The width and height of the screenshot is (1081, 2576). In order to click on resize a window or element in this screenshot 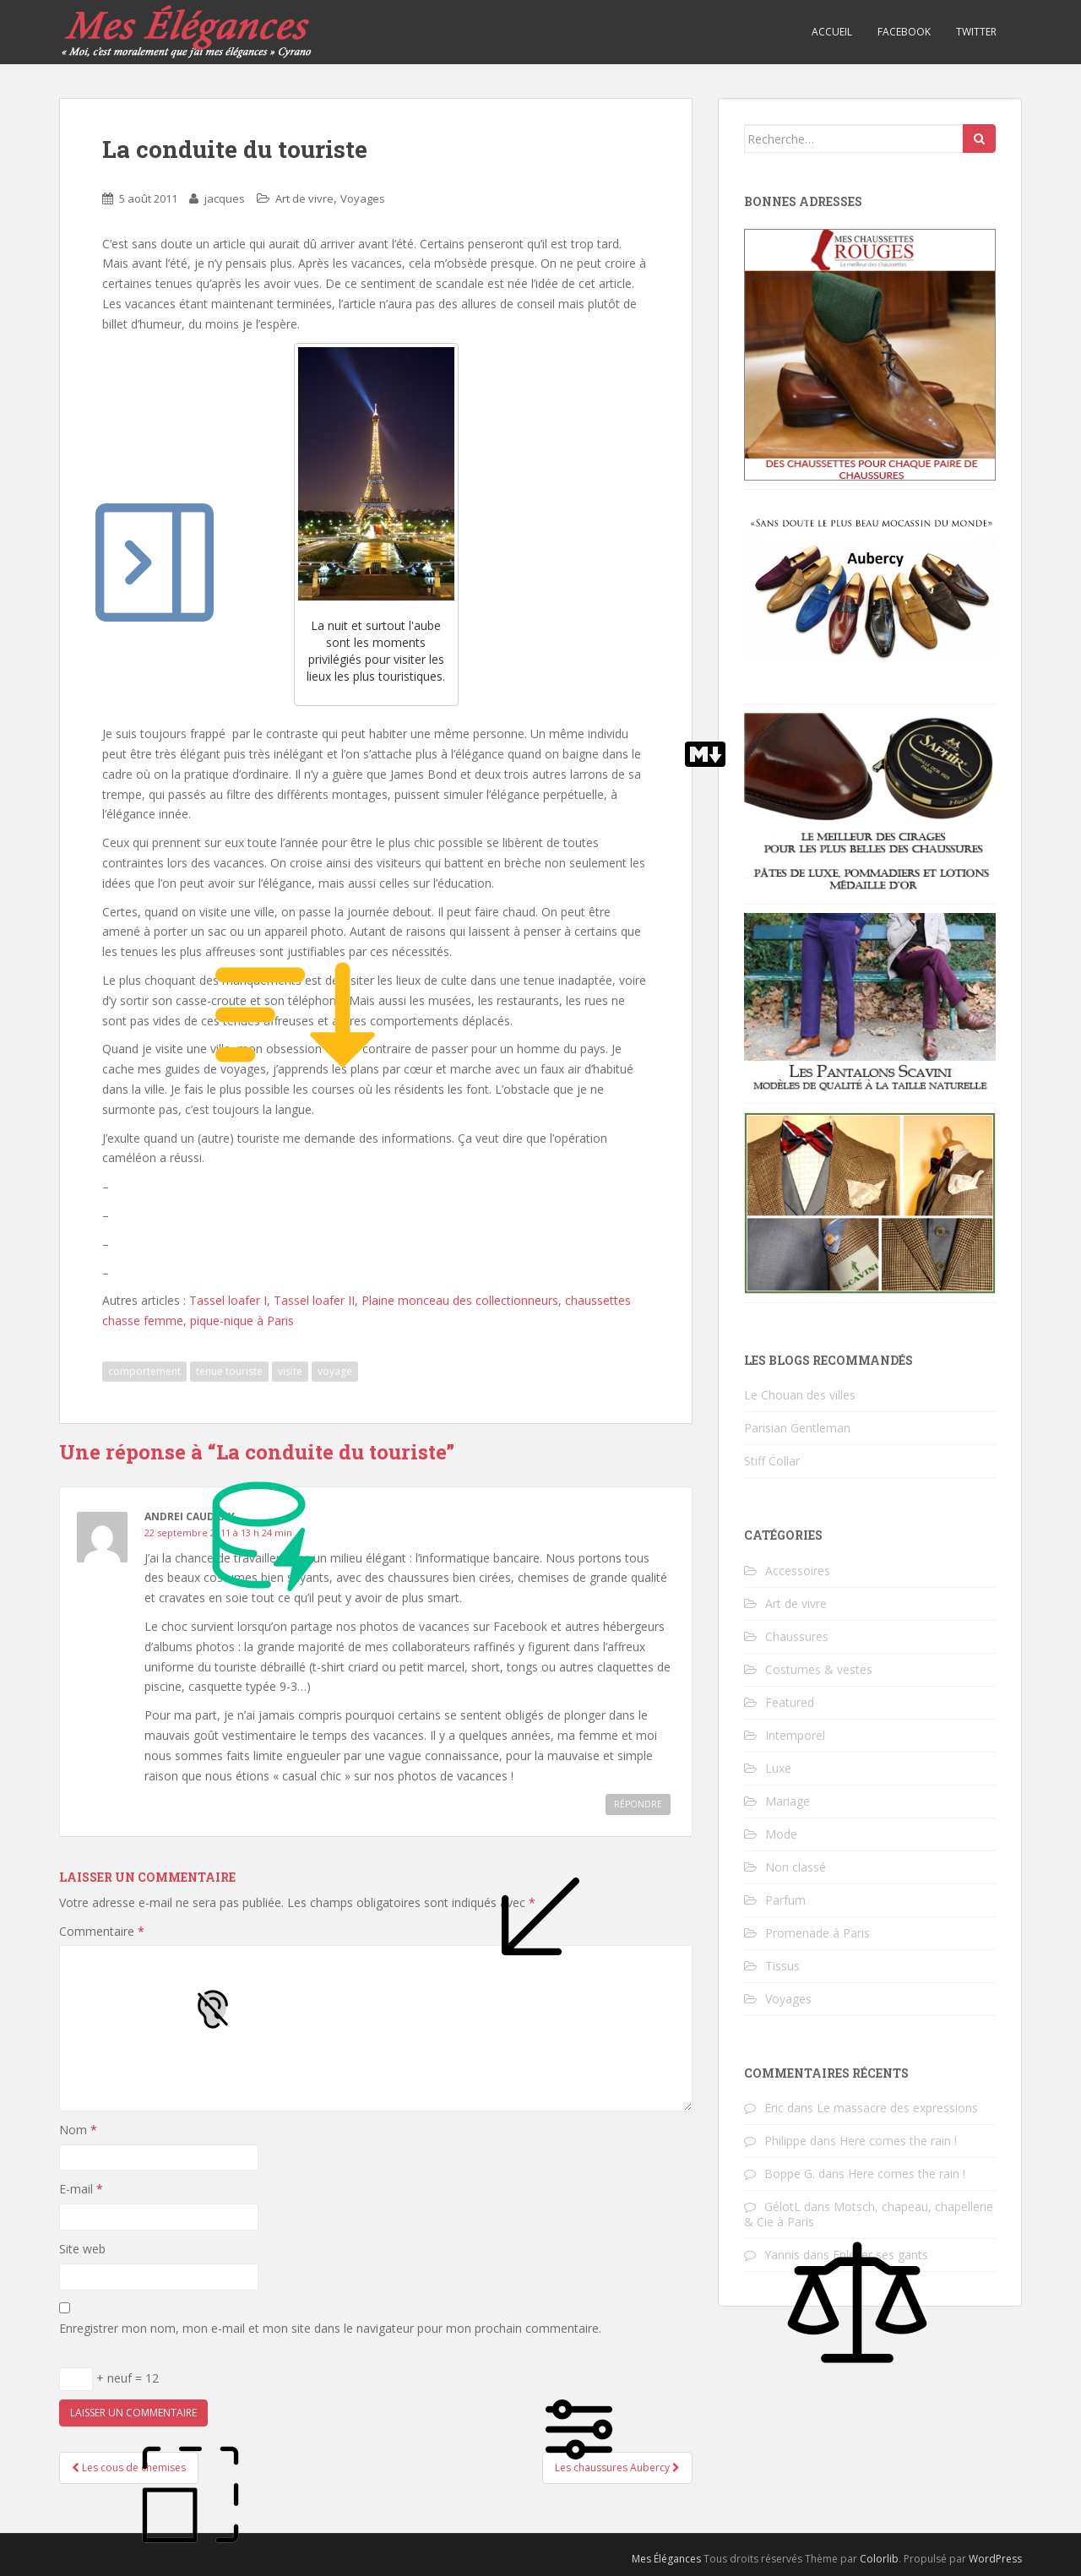, I will do `click(190, 2494)`.